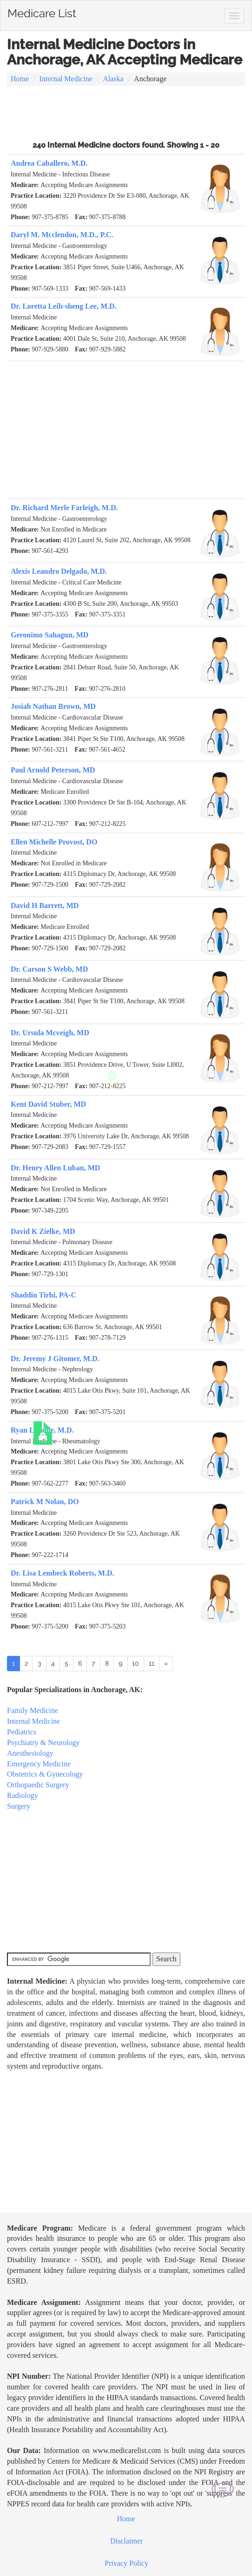 Image resolution: width=252 pixels, height=2576 pixels. Describe the element at coordinates (223, 2490) in the screenshot. I see `indicates mask required or health safety guidelines` at that location.